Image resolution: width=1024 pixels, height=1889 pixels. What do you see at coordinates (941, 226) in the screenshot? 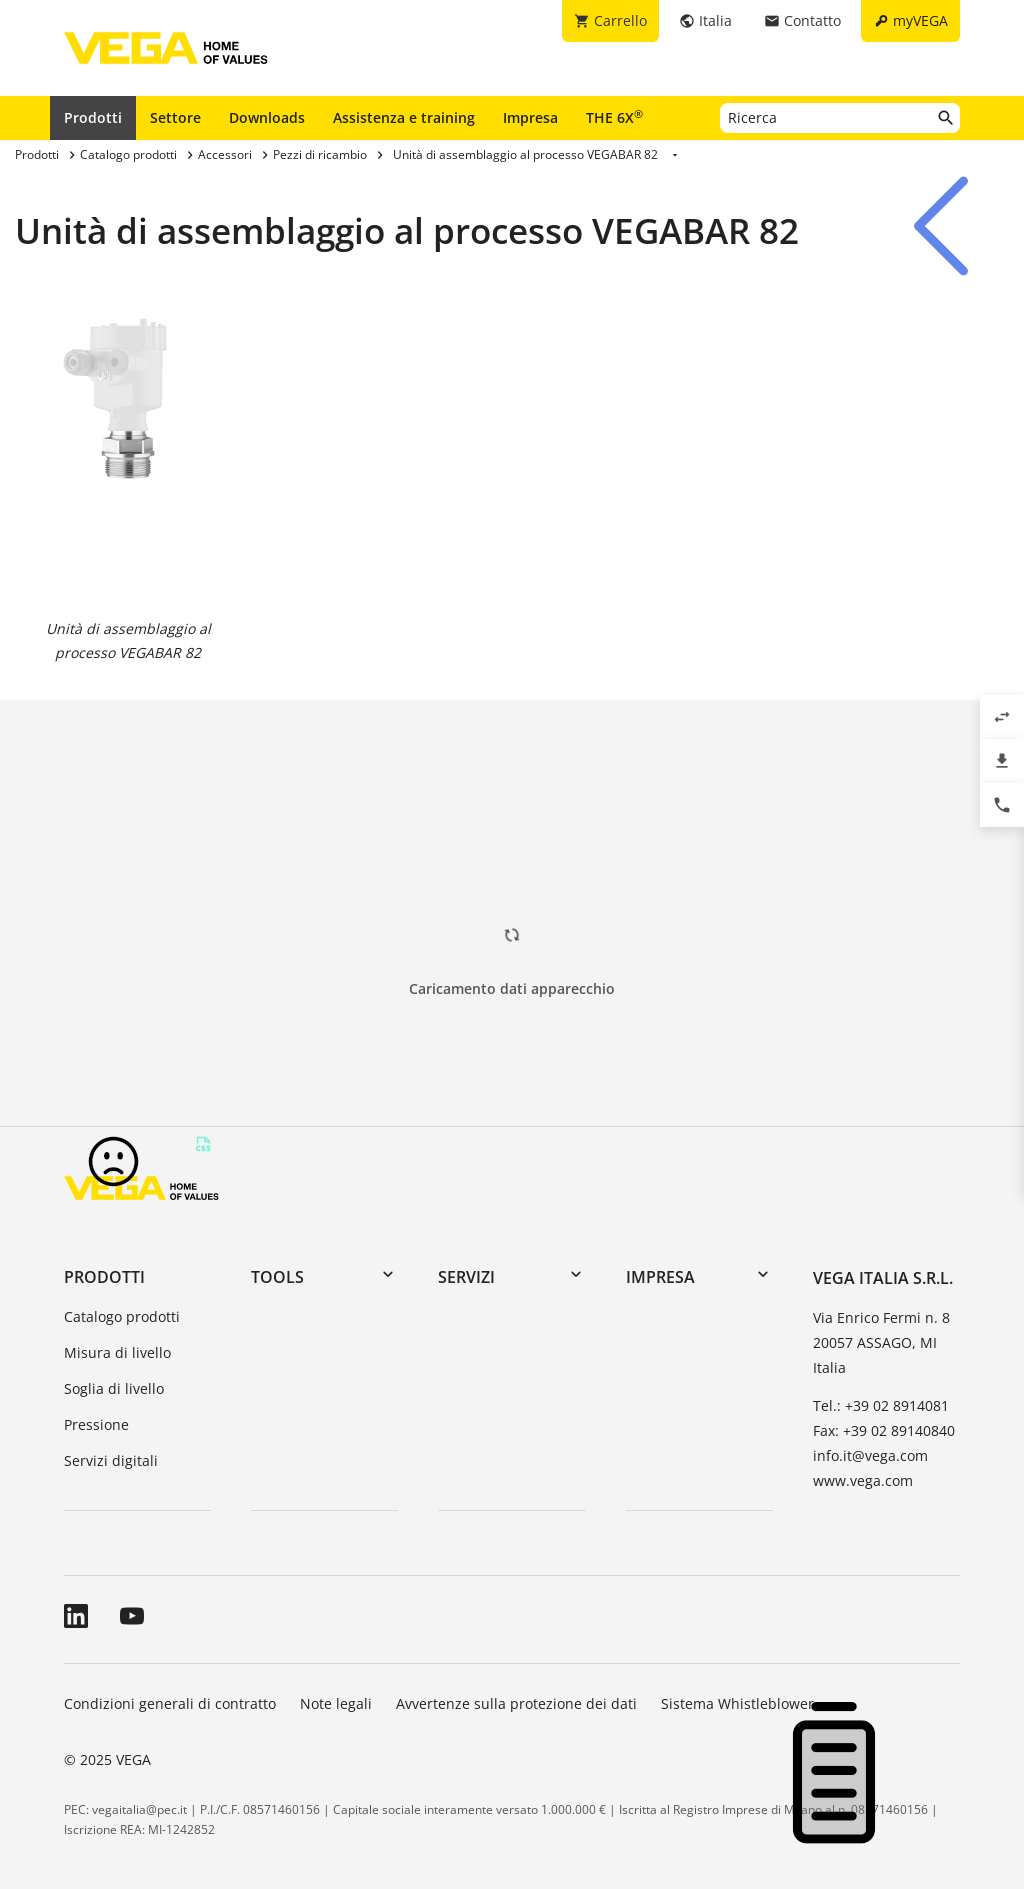
I see `go back to the previous screen` at bounding box center [941, 226].